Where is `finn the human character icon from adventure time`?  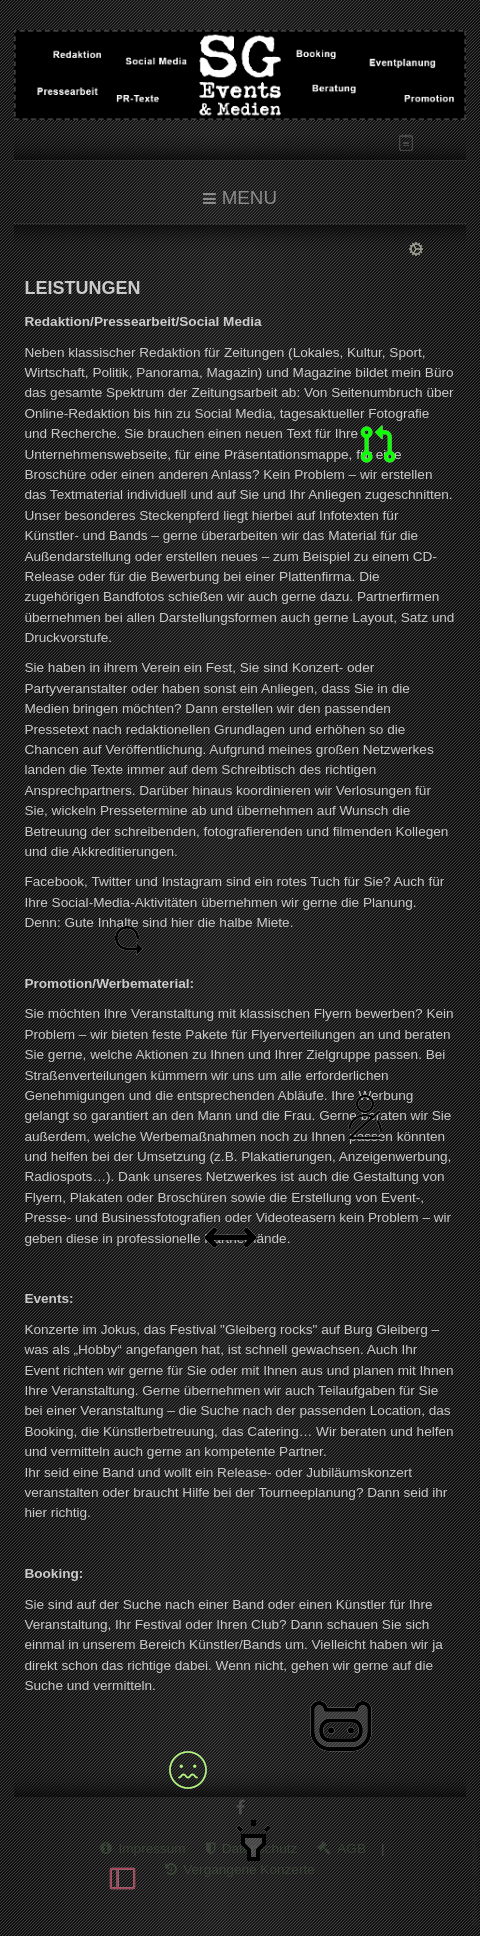
finn the human character icon from adventure time is located at coordinates (341, 1725).